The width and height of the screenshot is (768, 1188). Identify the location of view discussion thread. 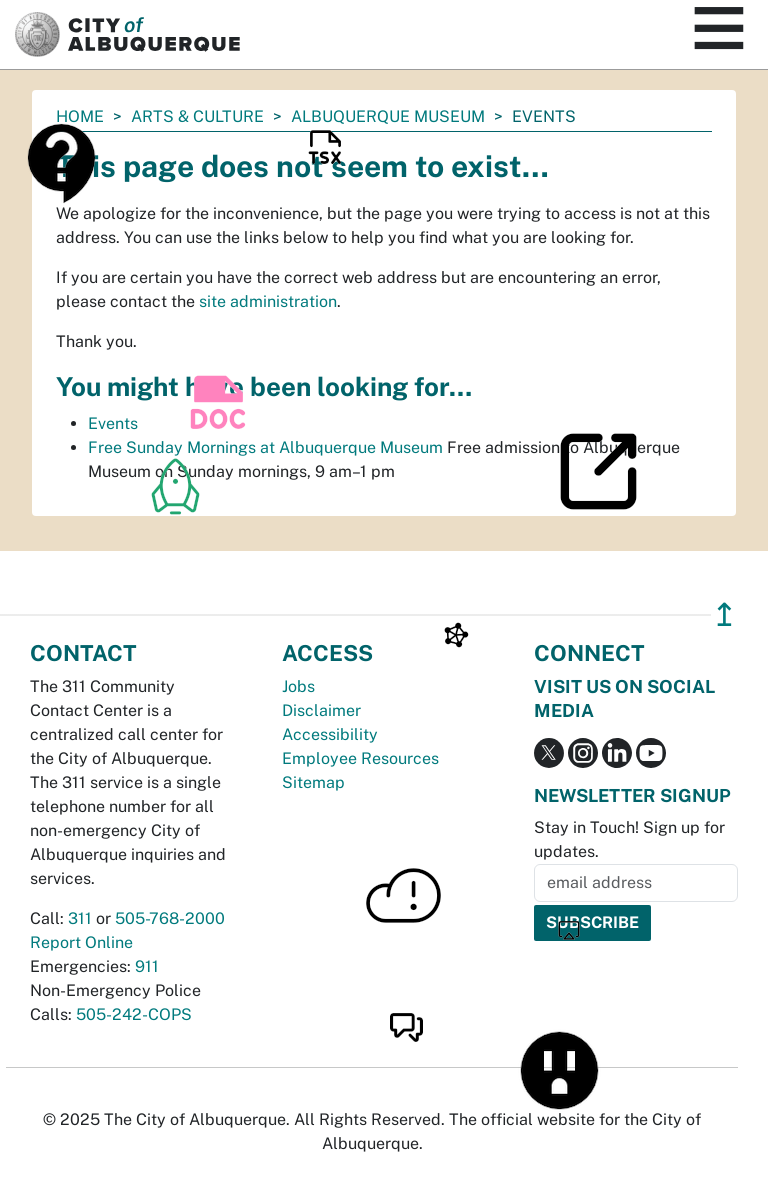
(406, 1027).